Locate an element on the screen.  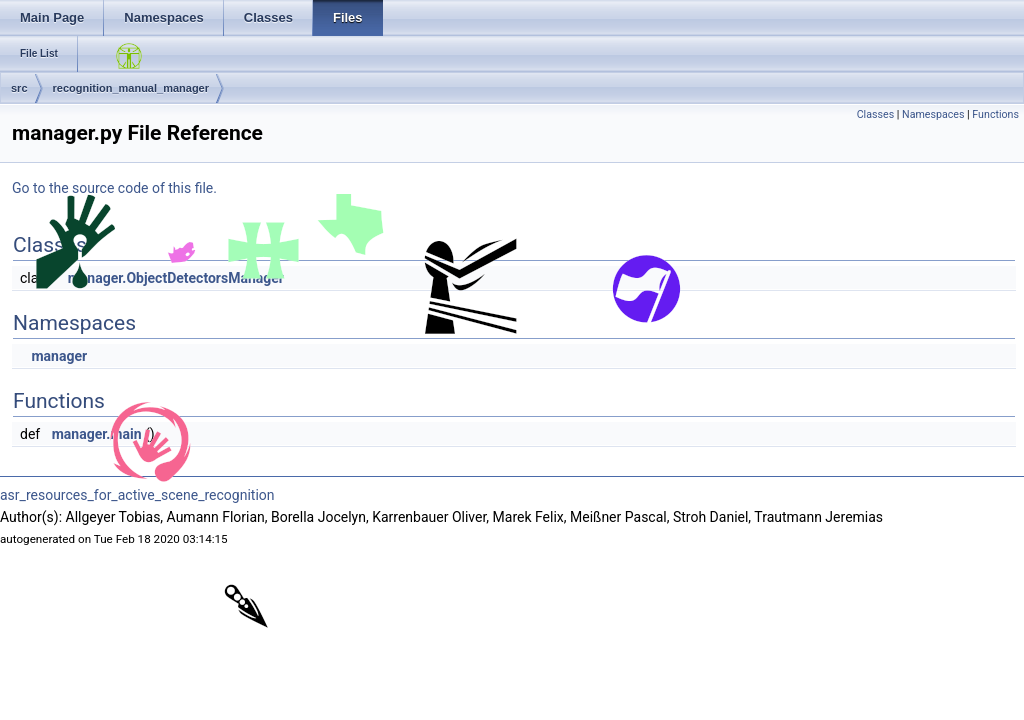
select South Africa as your region is located at coordinates (181, 252).